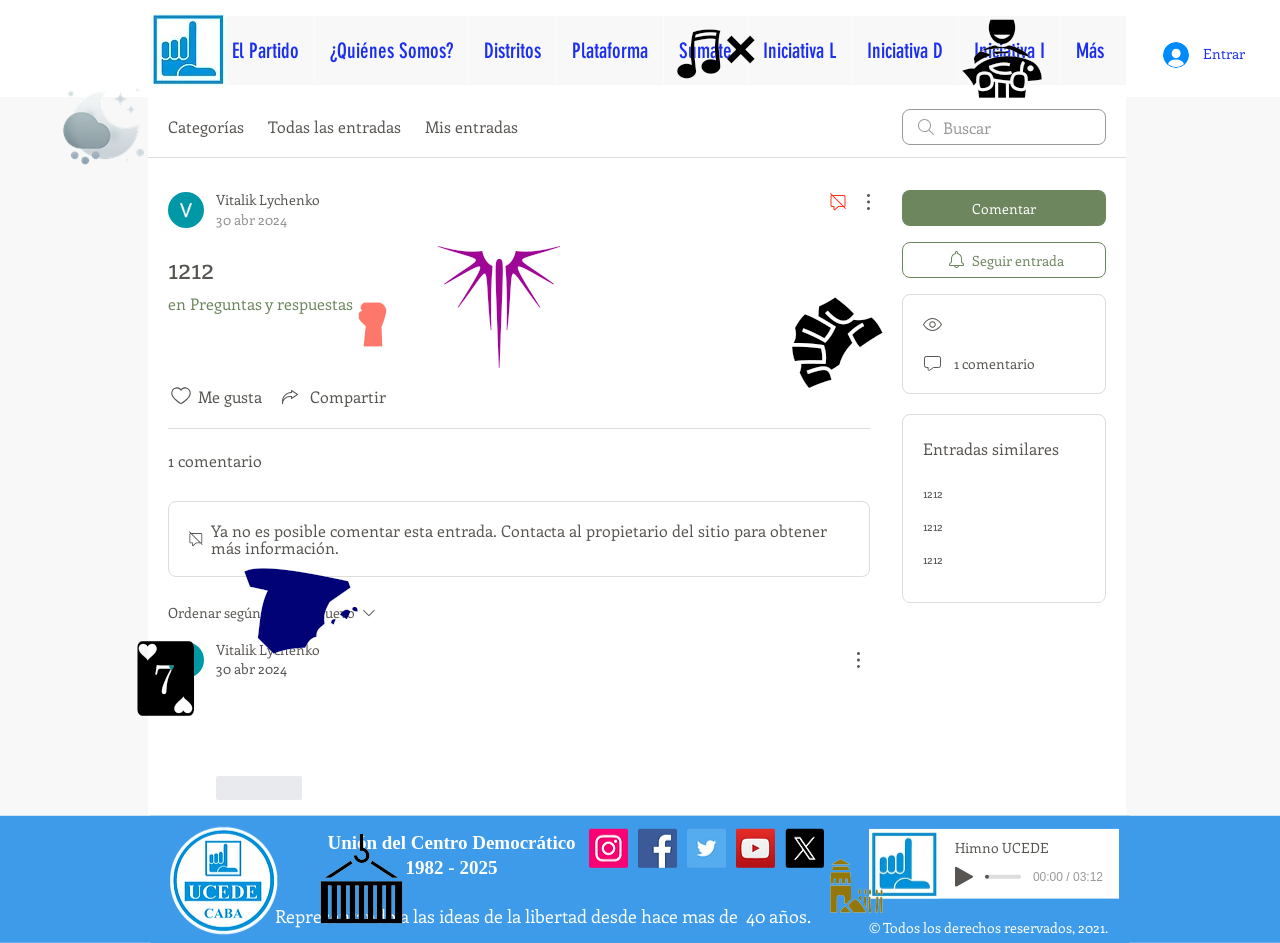 Image resolution: width=1280 pixels, height=943 pixels. Describe the element at coordinates (717, 49) in the screenshot. I see `mute music or audio` at that location.